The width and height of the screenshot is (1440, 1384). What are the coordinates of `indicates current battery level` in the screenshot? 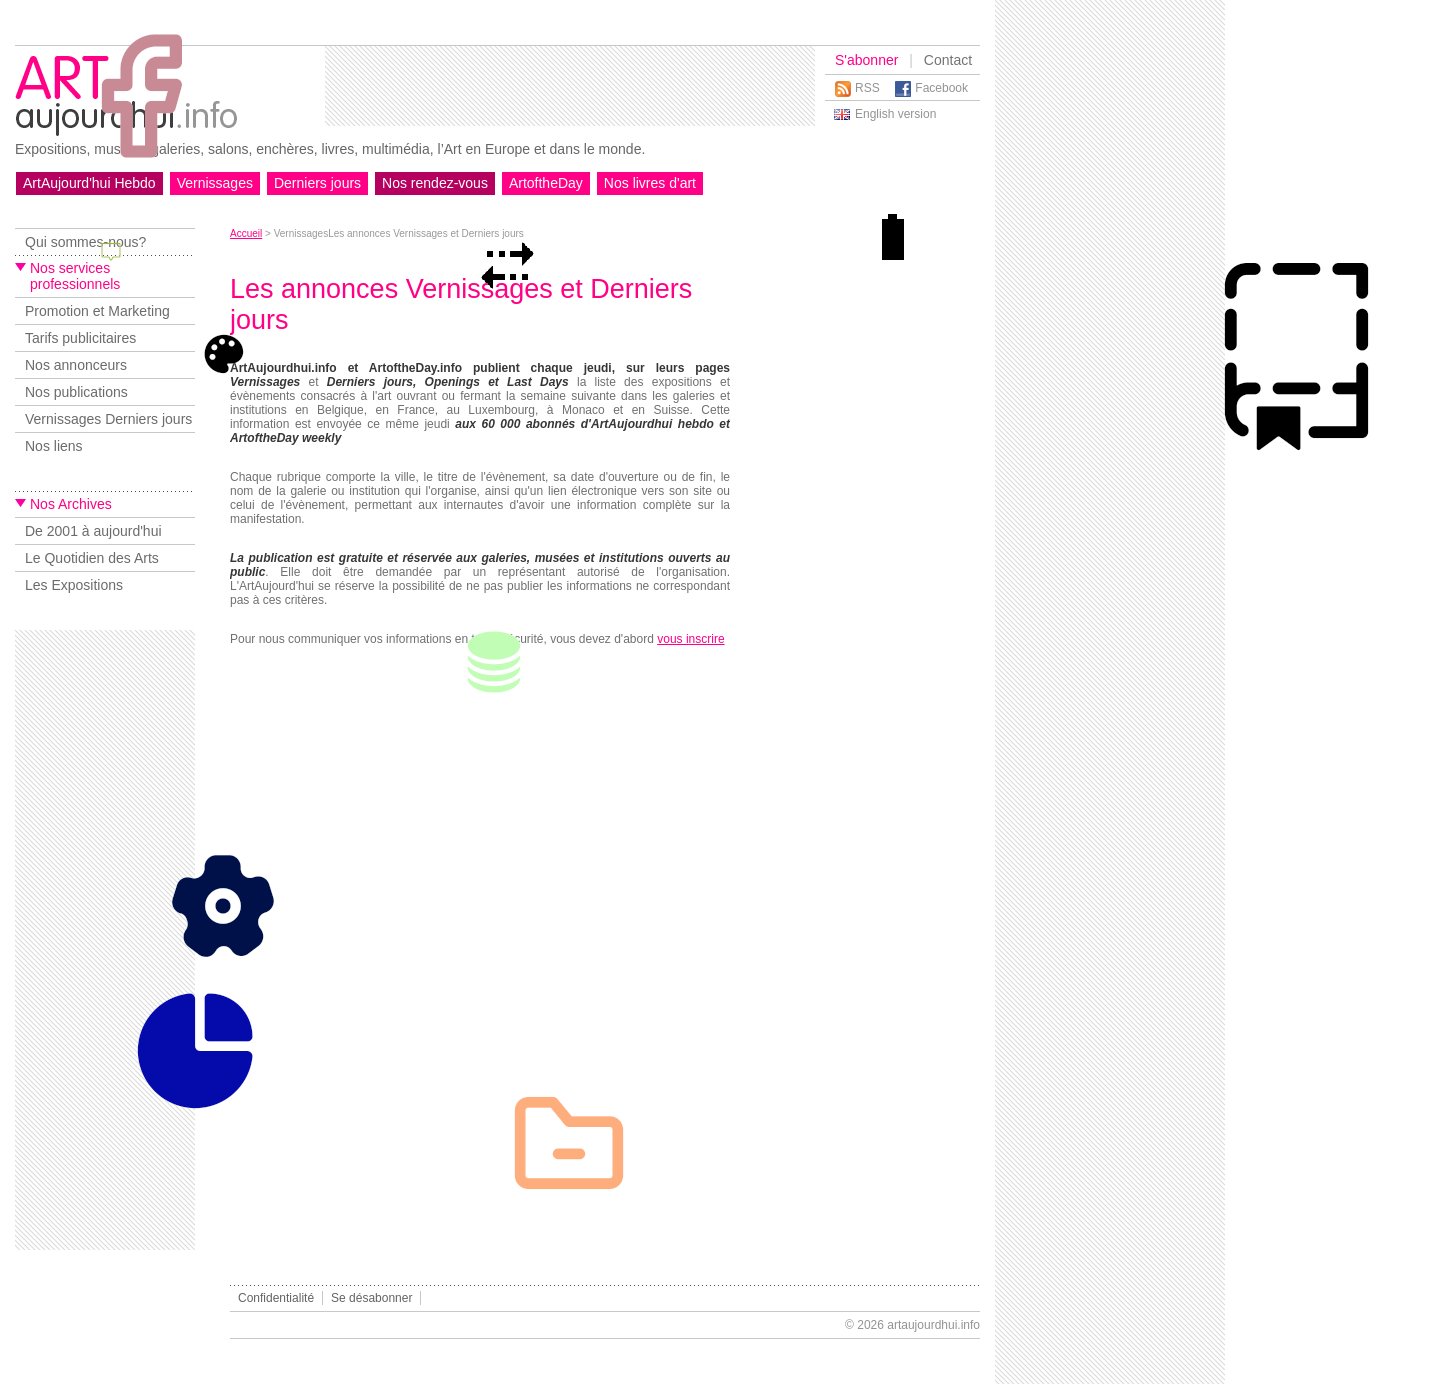 It's located at (893, 237).